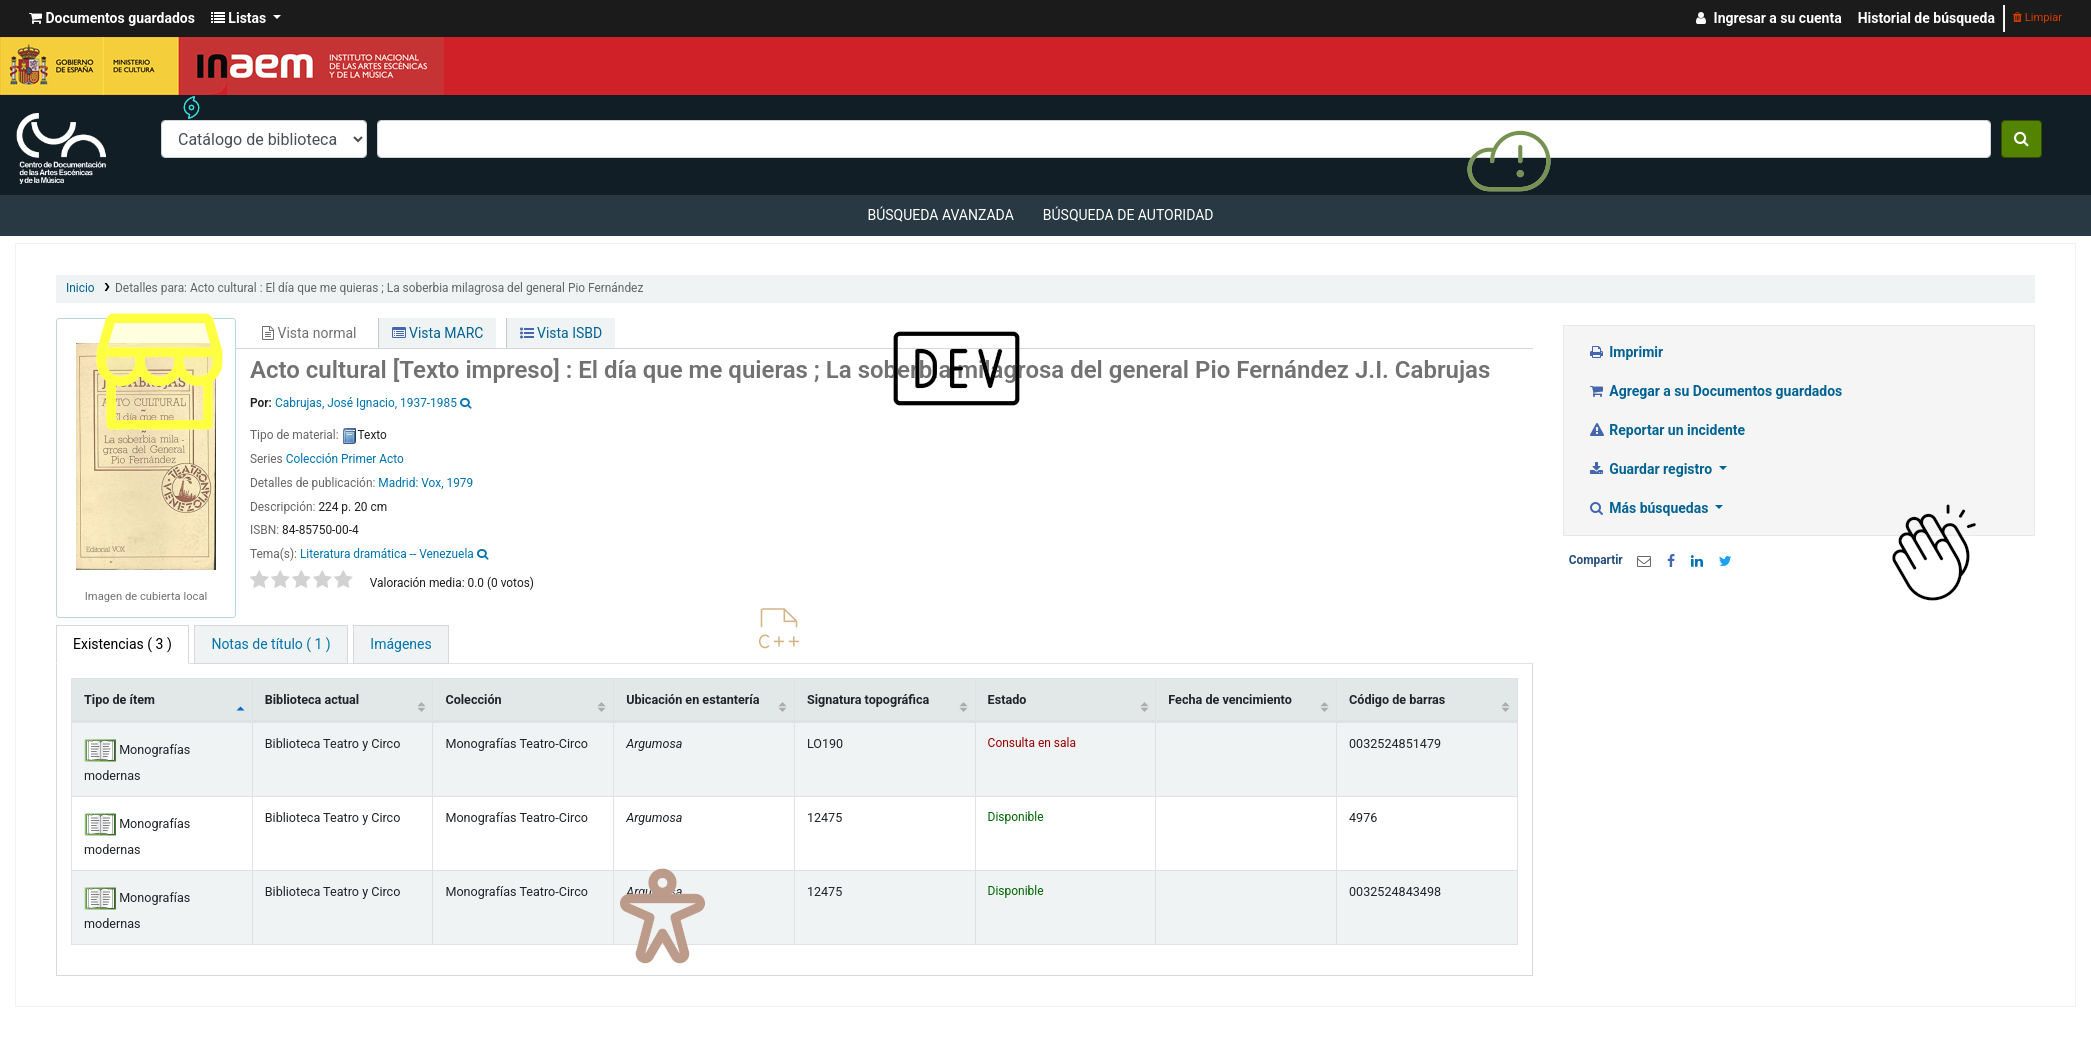 The image size is (2091, 1046). Describe the element at coordinates (159, 371) in the screenshot. I see `access the online store or marketplace` at that location.